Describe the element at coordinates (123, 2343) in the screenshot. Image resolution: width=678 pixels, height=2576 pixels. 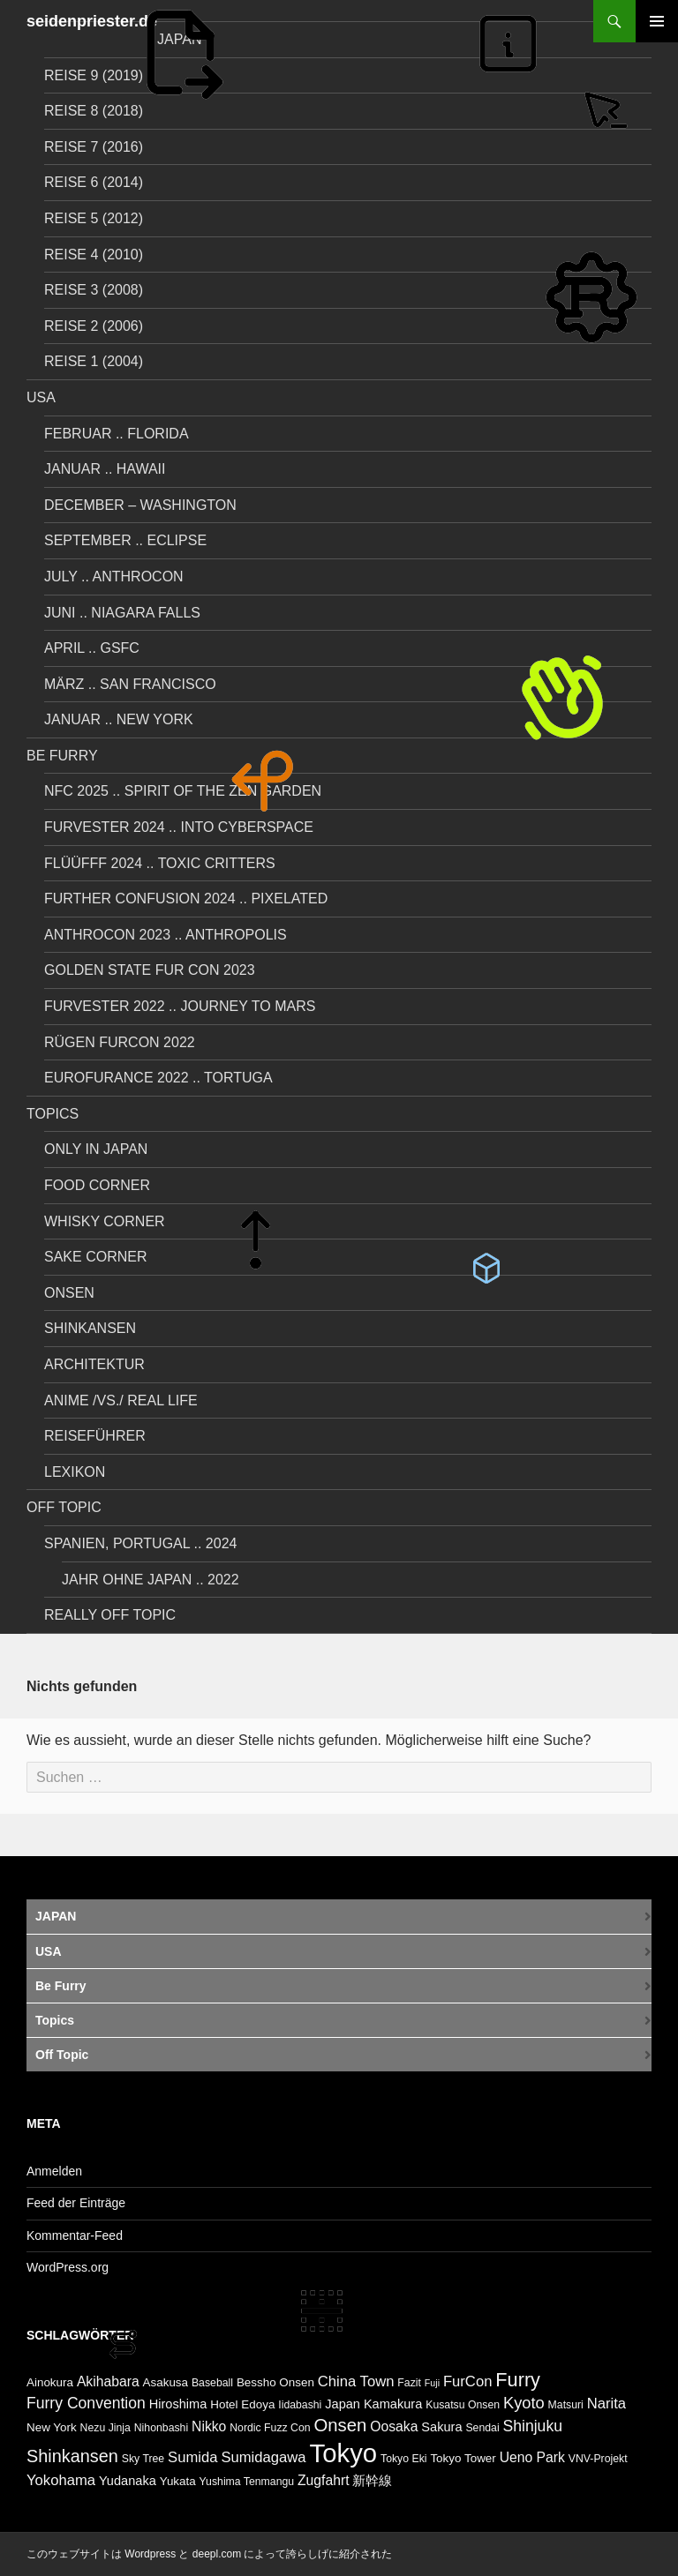
I see `turn left ahead in navigation` at that location.